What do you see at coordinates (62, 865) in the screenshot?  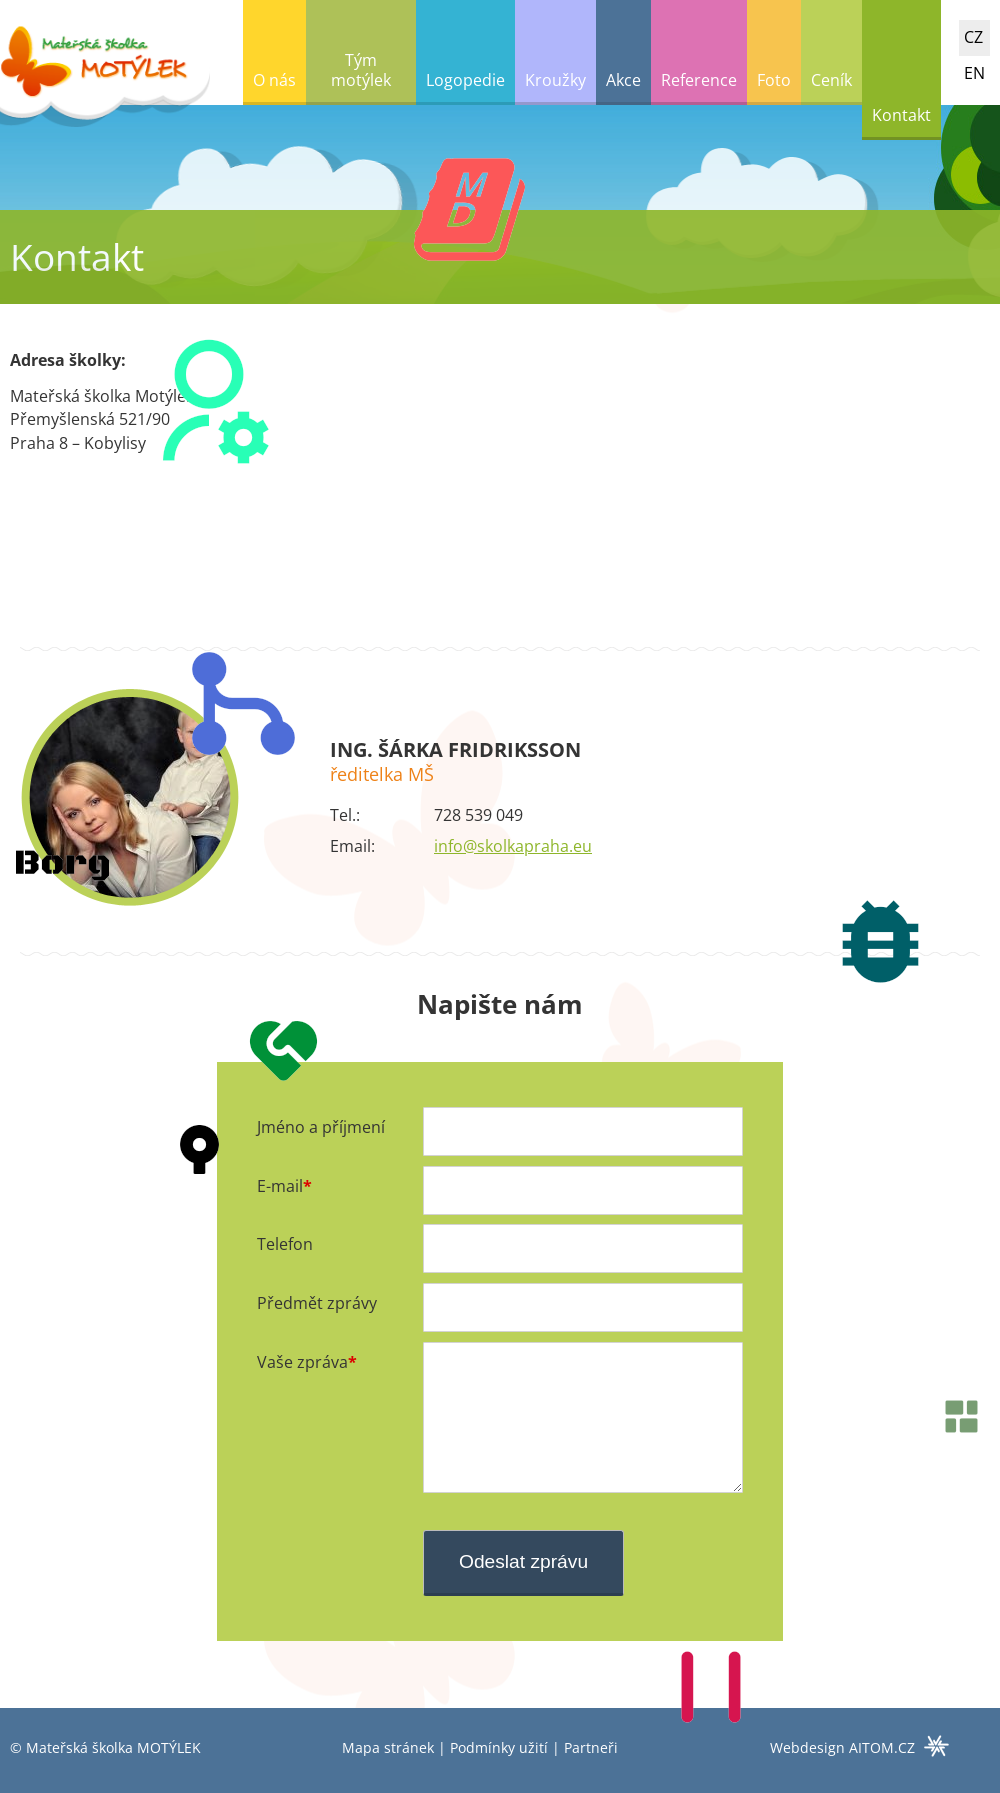 I see `open borgbackup application` at bounding box center [62, 865].